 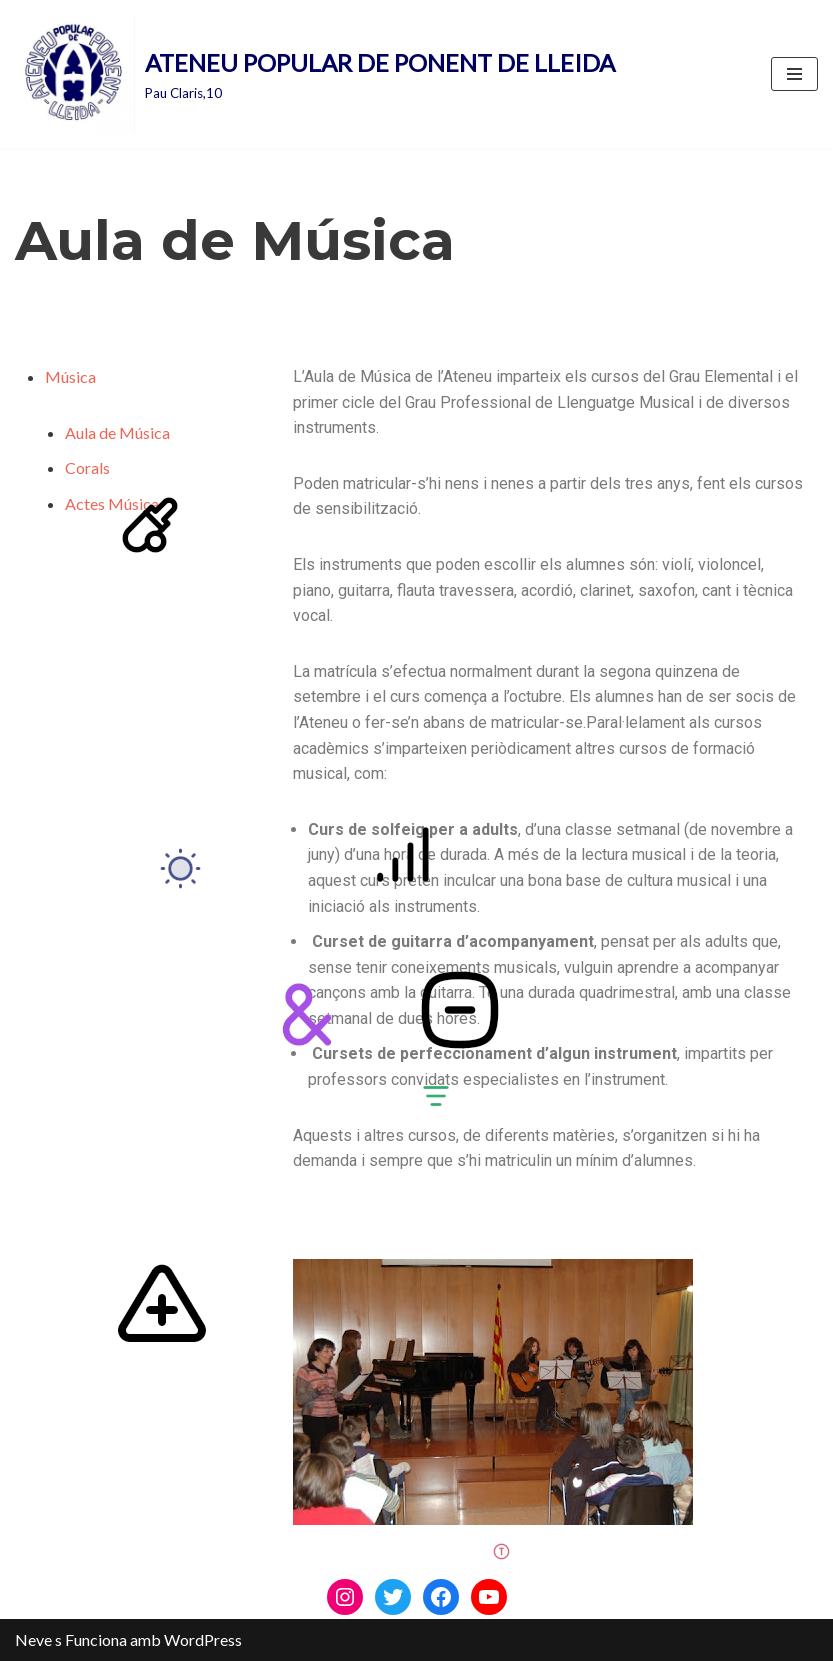 What do you see at coordinates (162, 1306) in the screenshot?
I see `add a new warning or alert` at bounding box center [162, 1306].